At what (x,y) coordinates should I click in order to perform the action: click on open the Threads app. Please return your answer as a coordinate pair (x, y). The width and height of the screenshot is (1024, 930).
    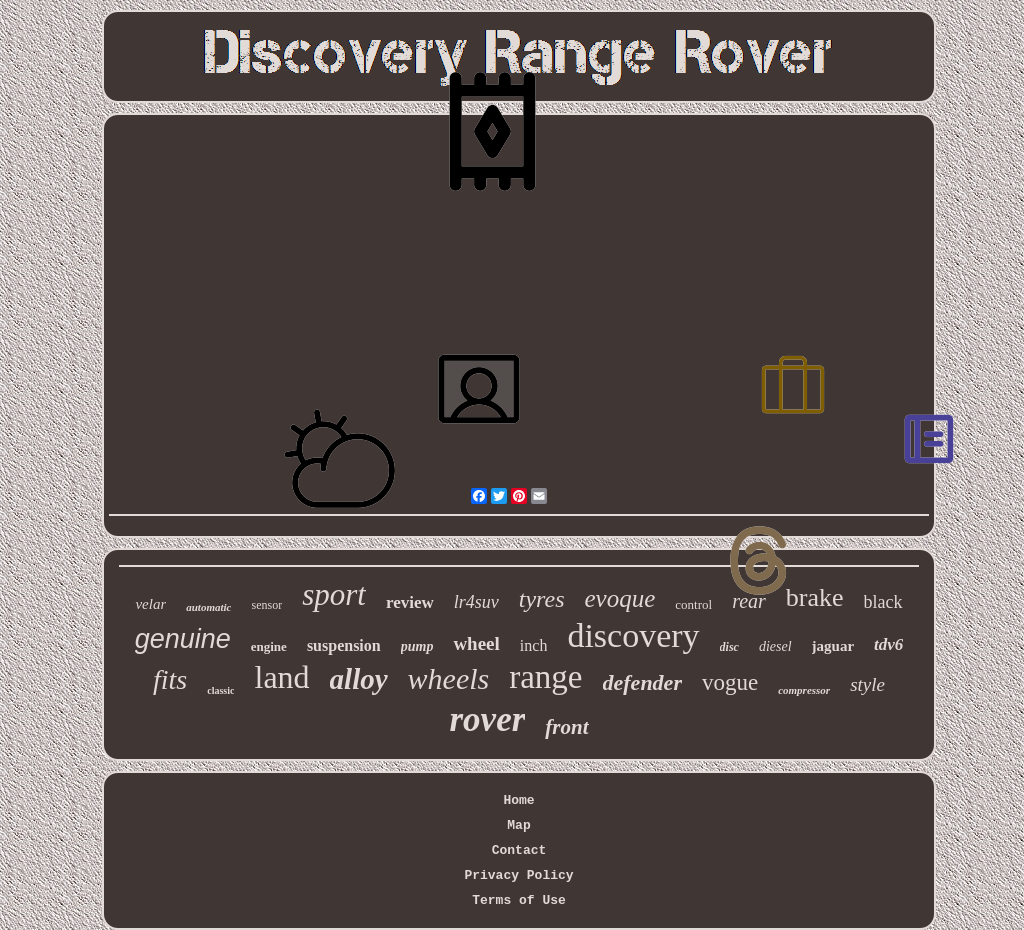
    Looking at the image, I should click on (759, 560).